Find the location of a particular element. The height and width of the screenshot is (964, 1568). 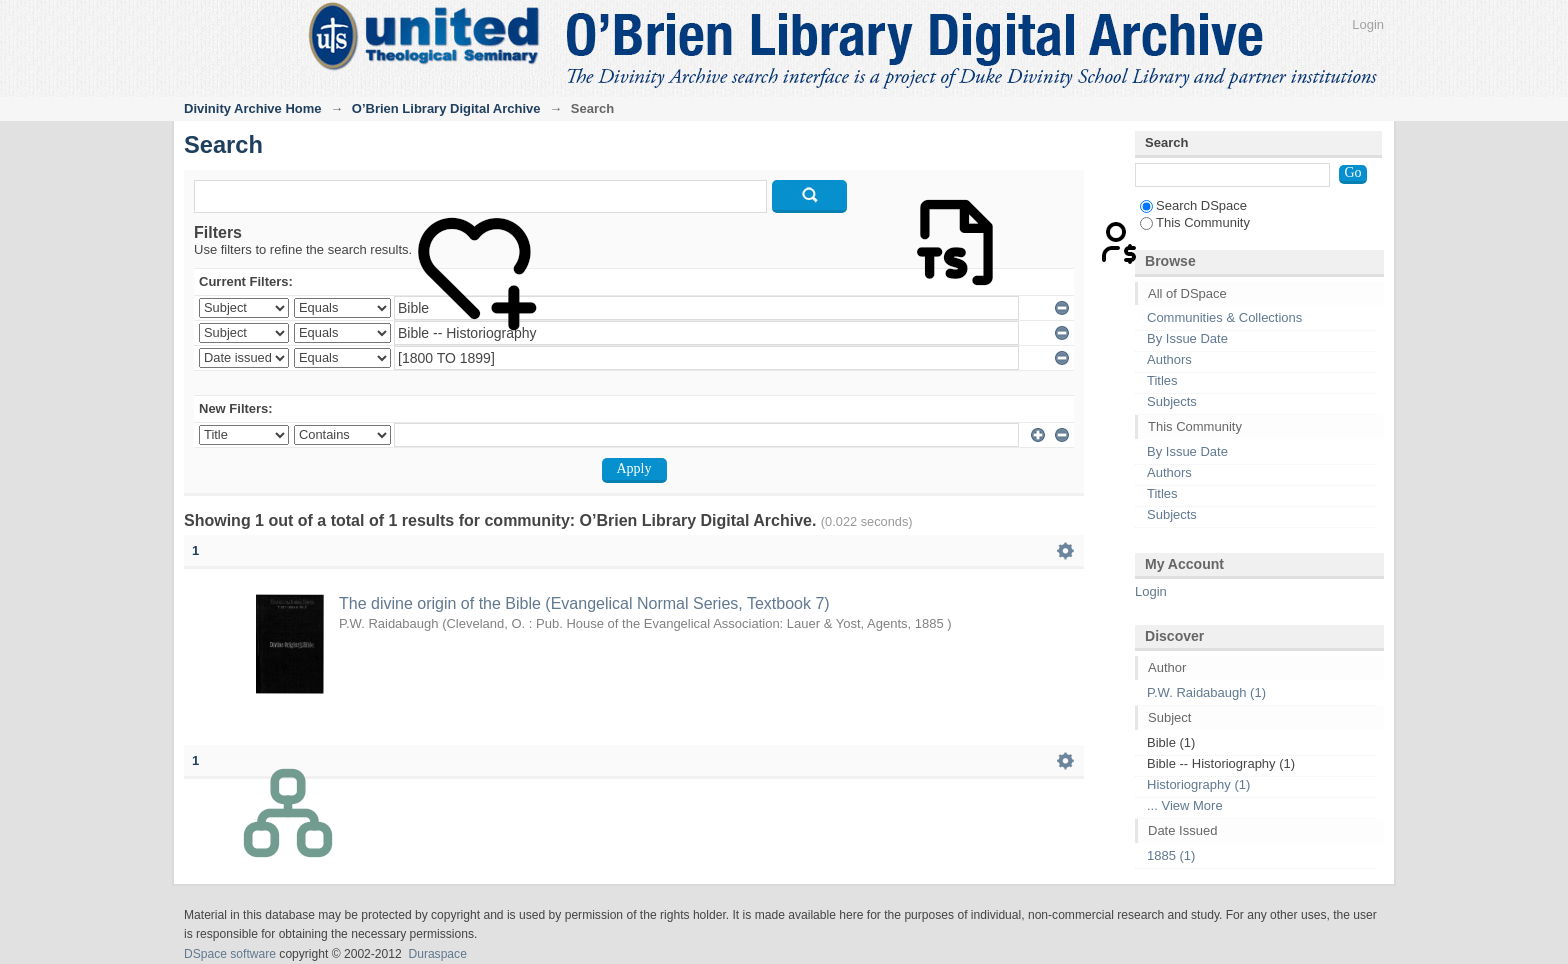

add to favorites is located at coordinates (474, 268).